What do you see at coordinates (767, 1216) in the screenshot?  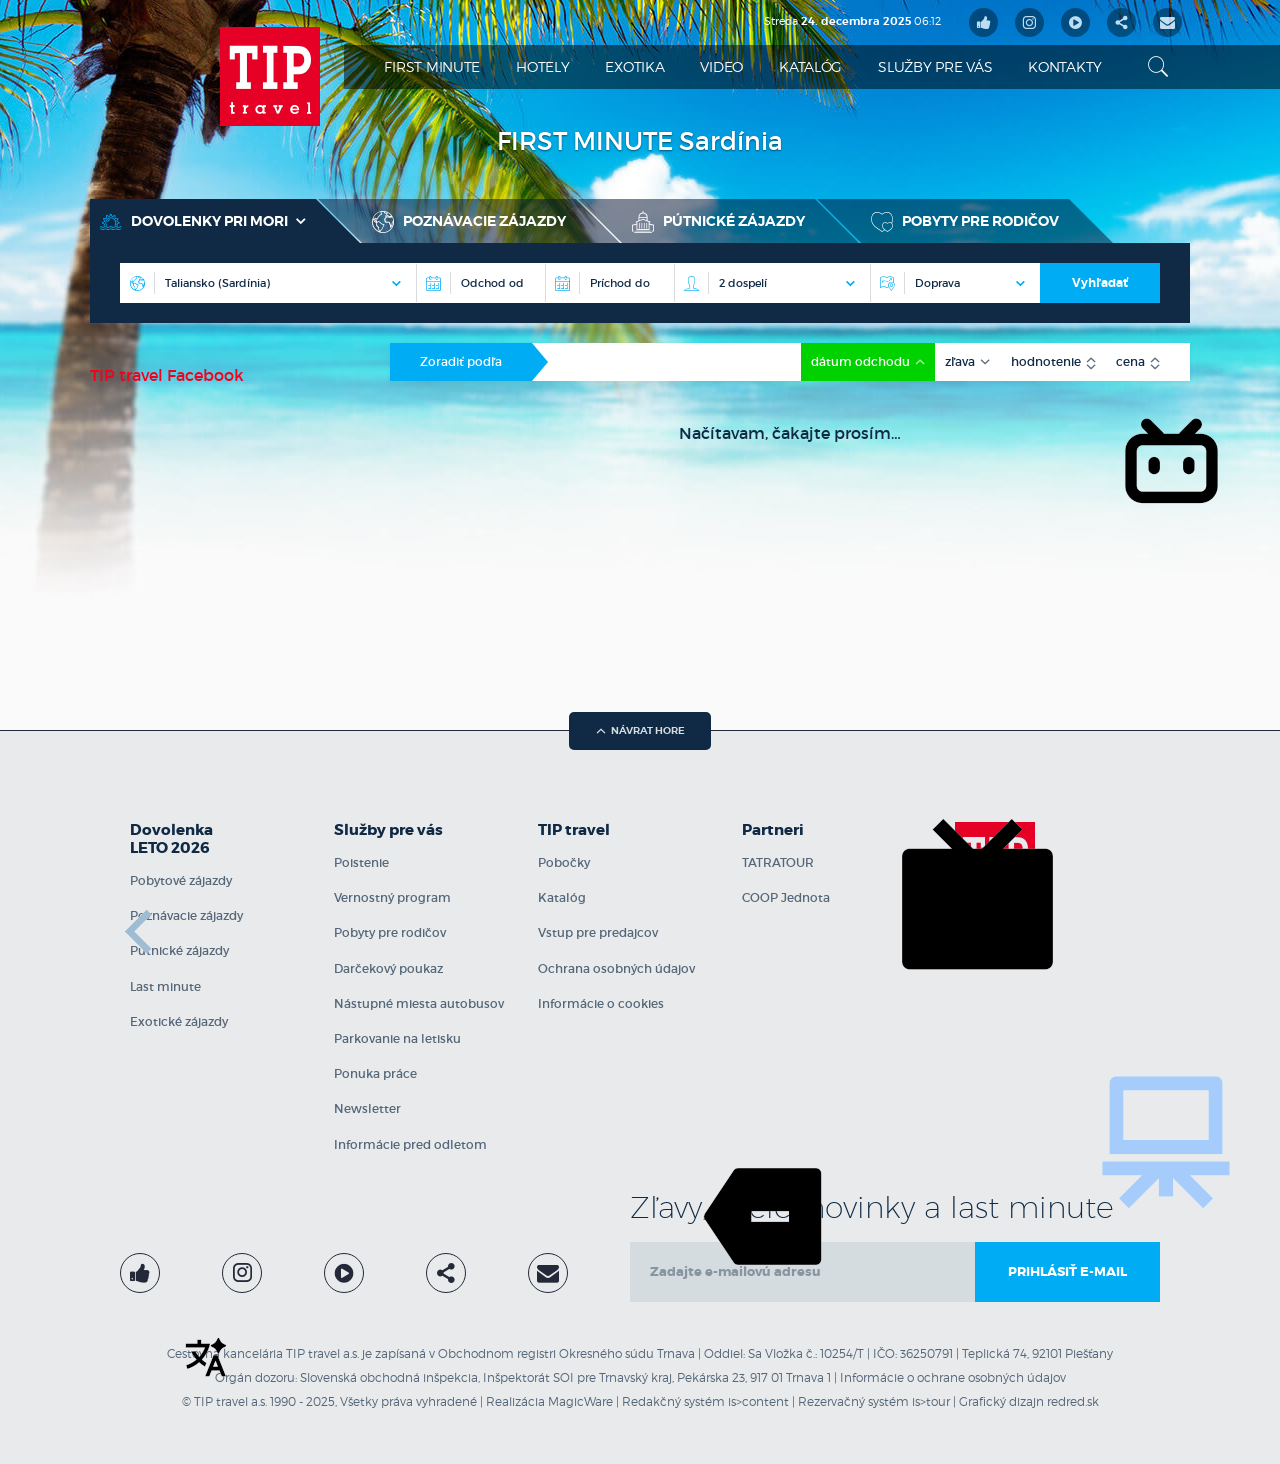 I see `delete the last character entered` at bounding box center [767, 1216].